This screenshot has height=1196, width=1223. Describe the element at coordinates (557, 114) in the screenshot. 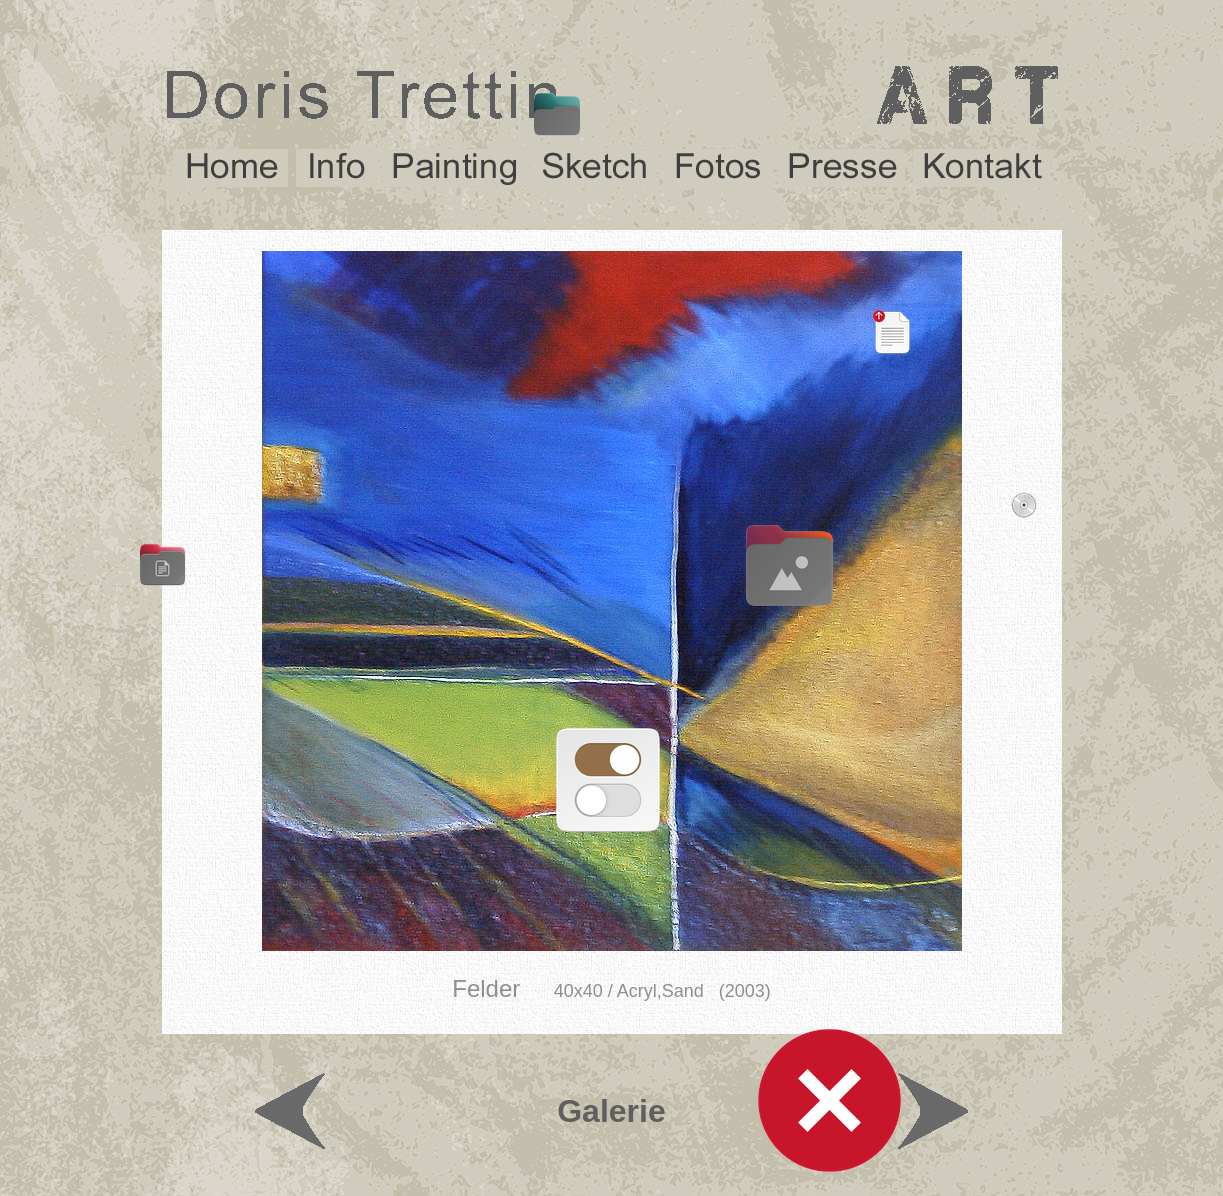

I see `open folder containing files` at that location.